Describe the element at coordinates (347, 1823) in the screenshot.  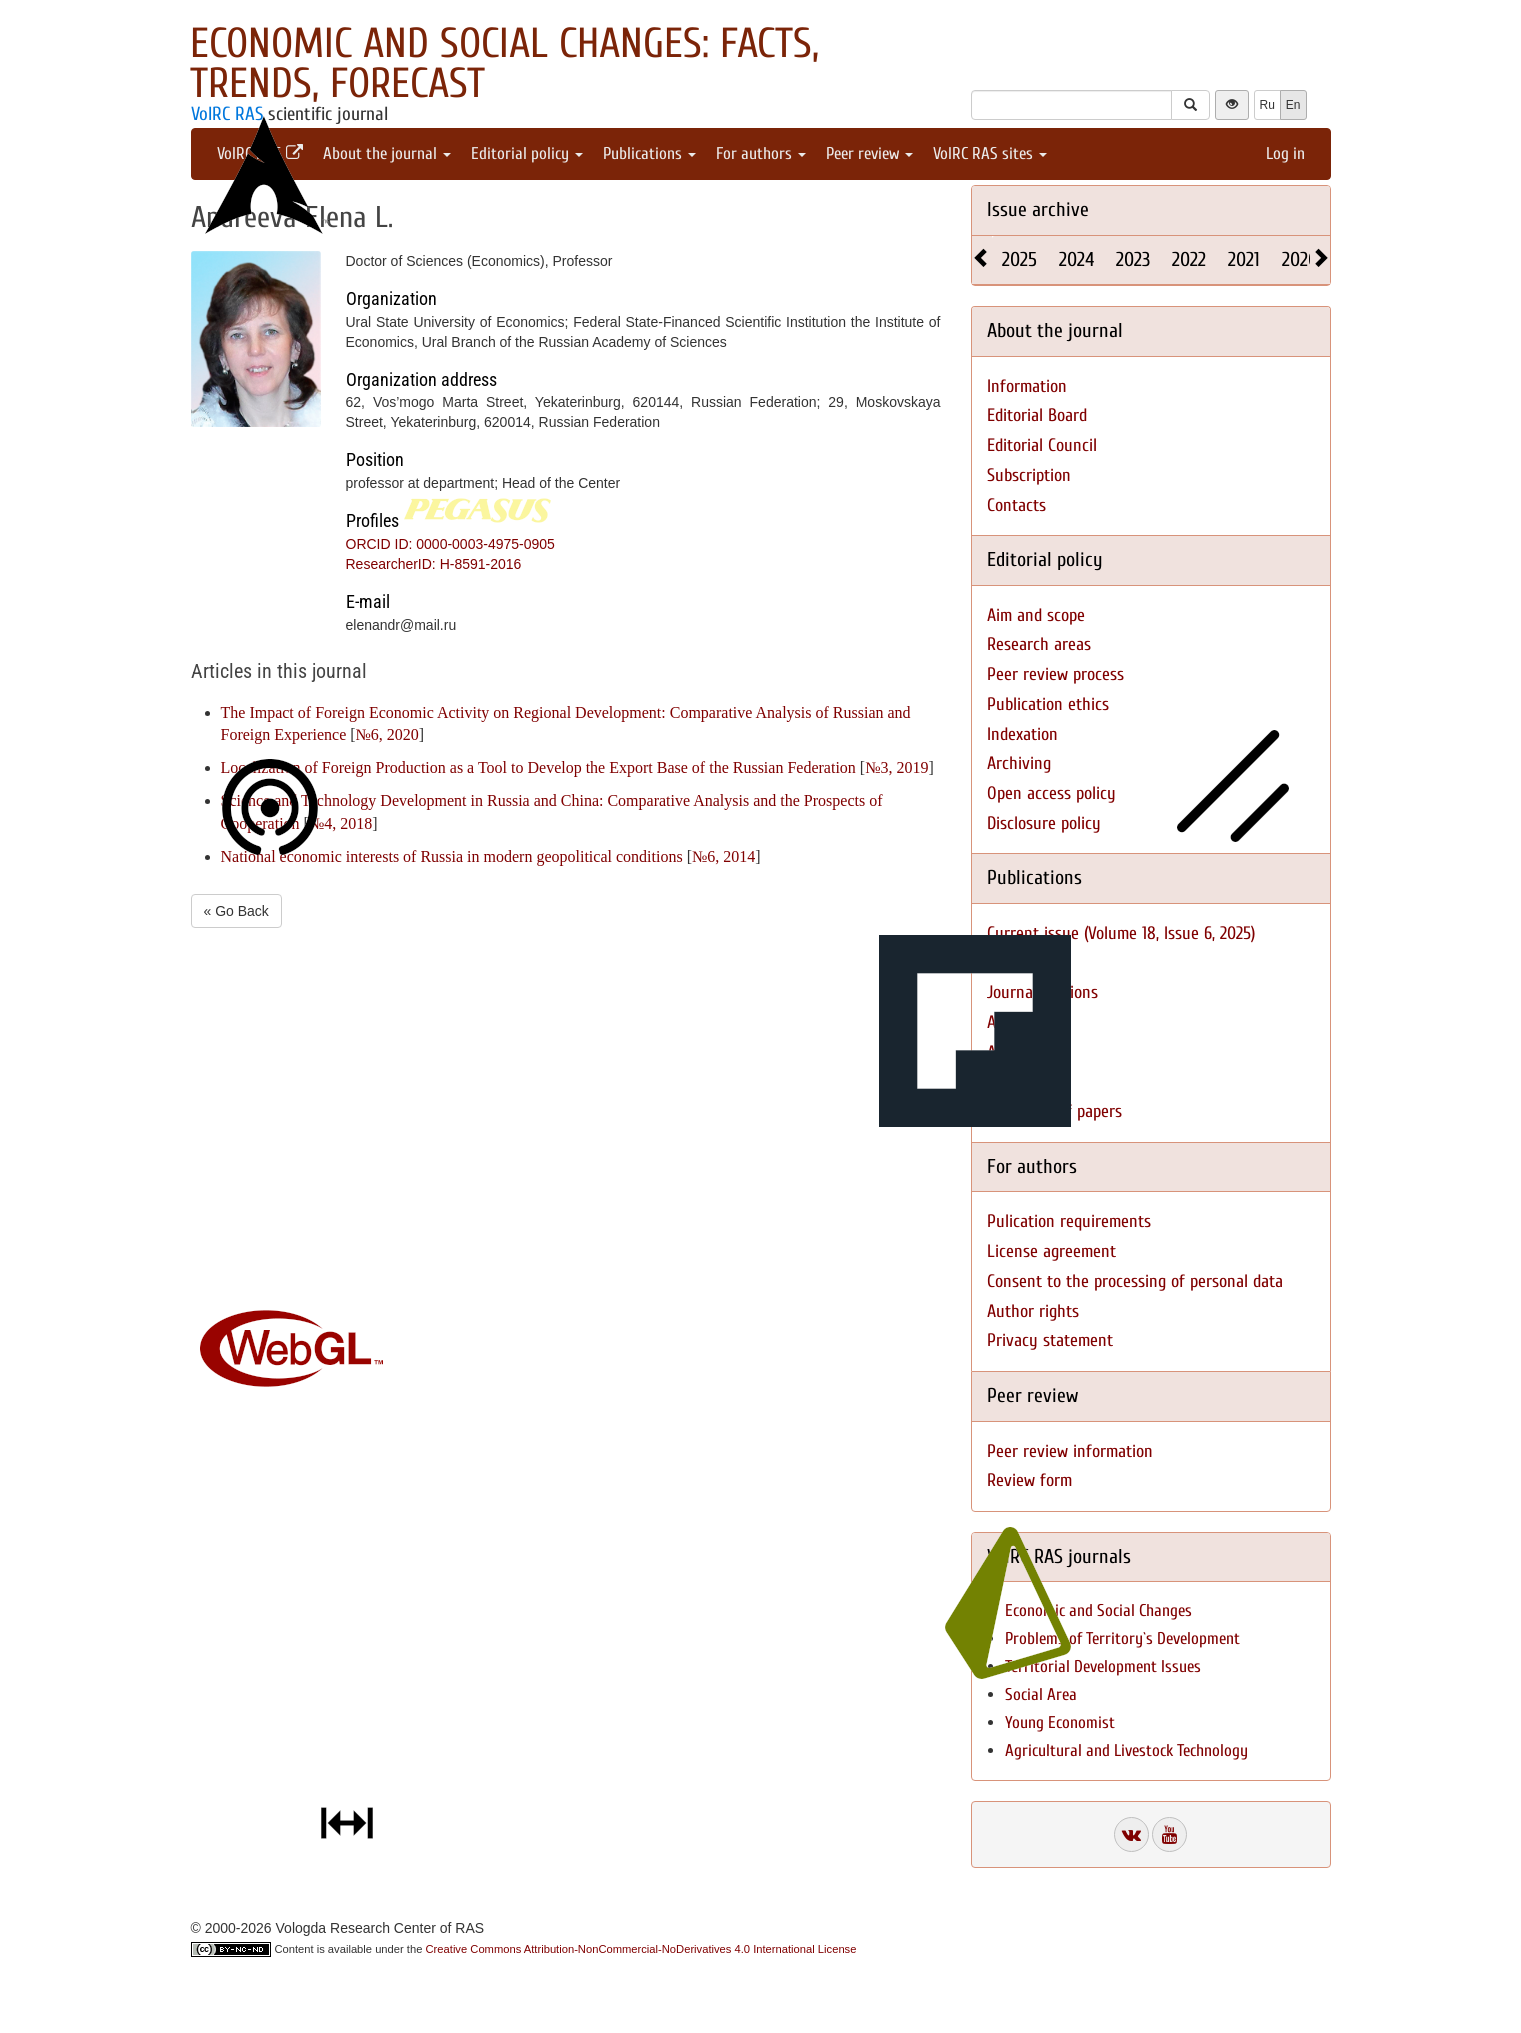
I see `expand content to full width` at that location.